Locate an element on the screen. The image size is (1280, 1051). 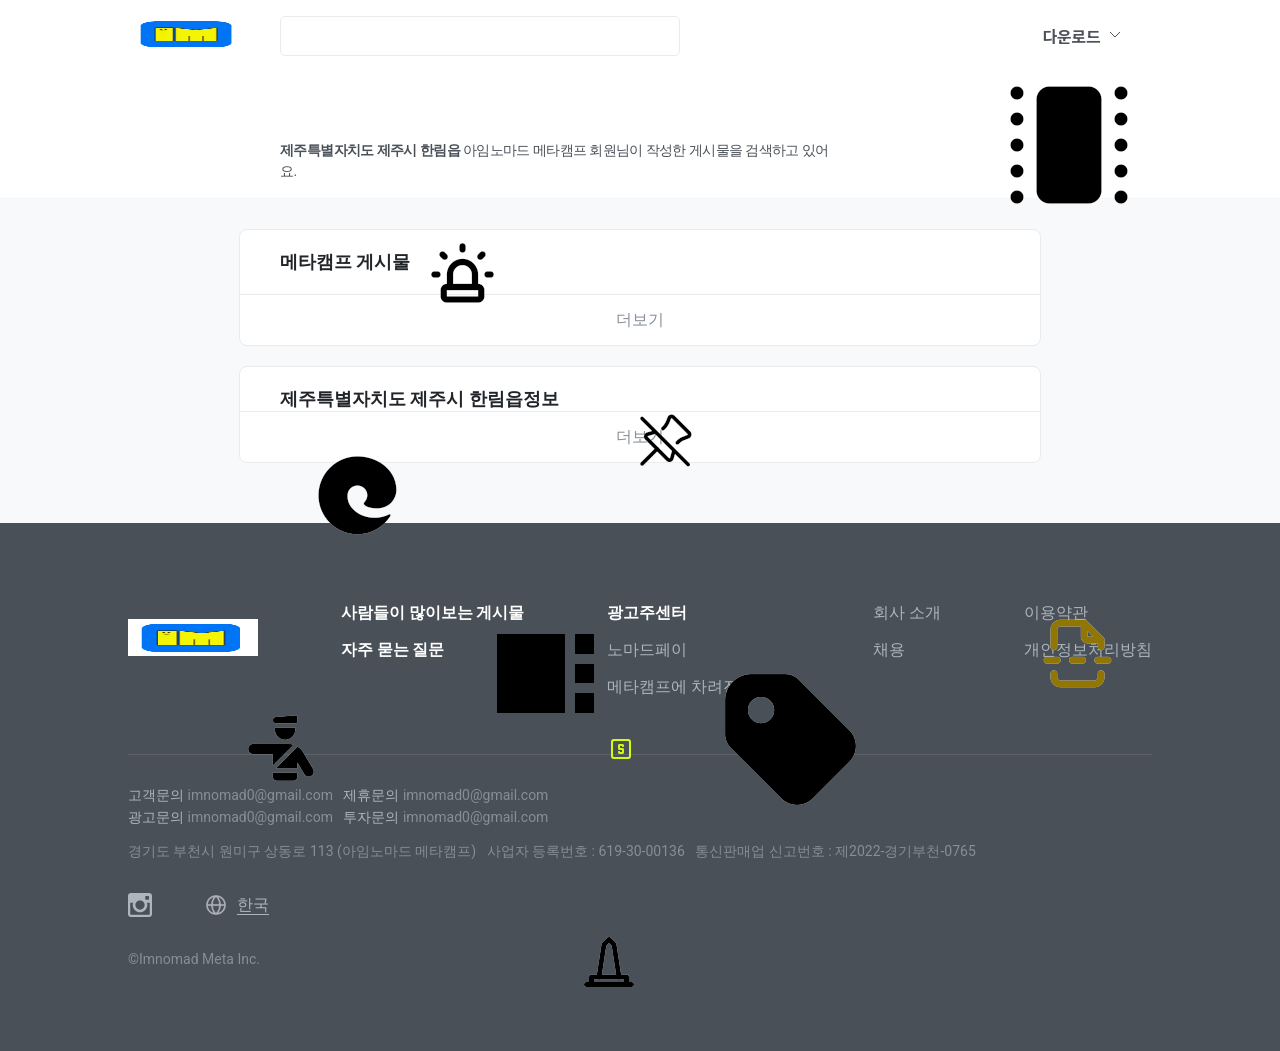
unpin an item from your saved collection is located at coordinates (664, 441).